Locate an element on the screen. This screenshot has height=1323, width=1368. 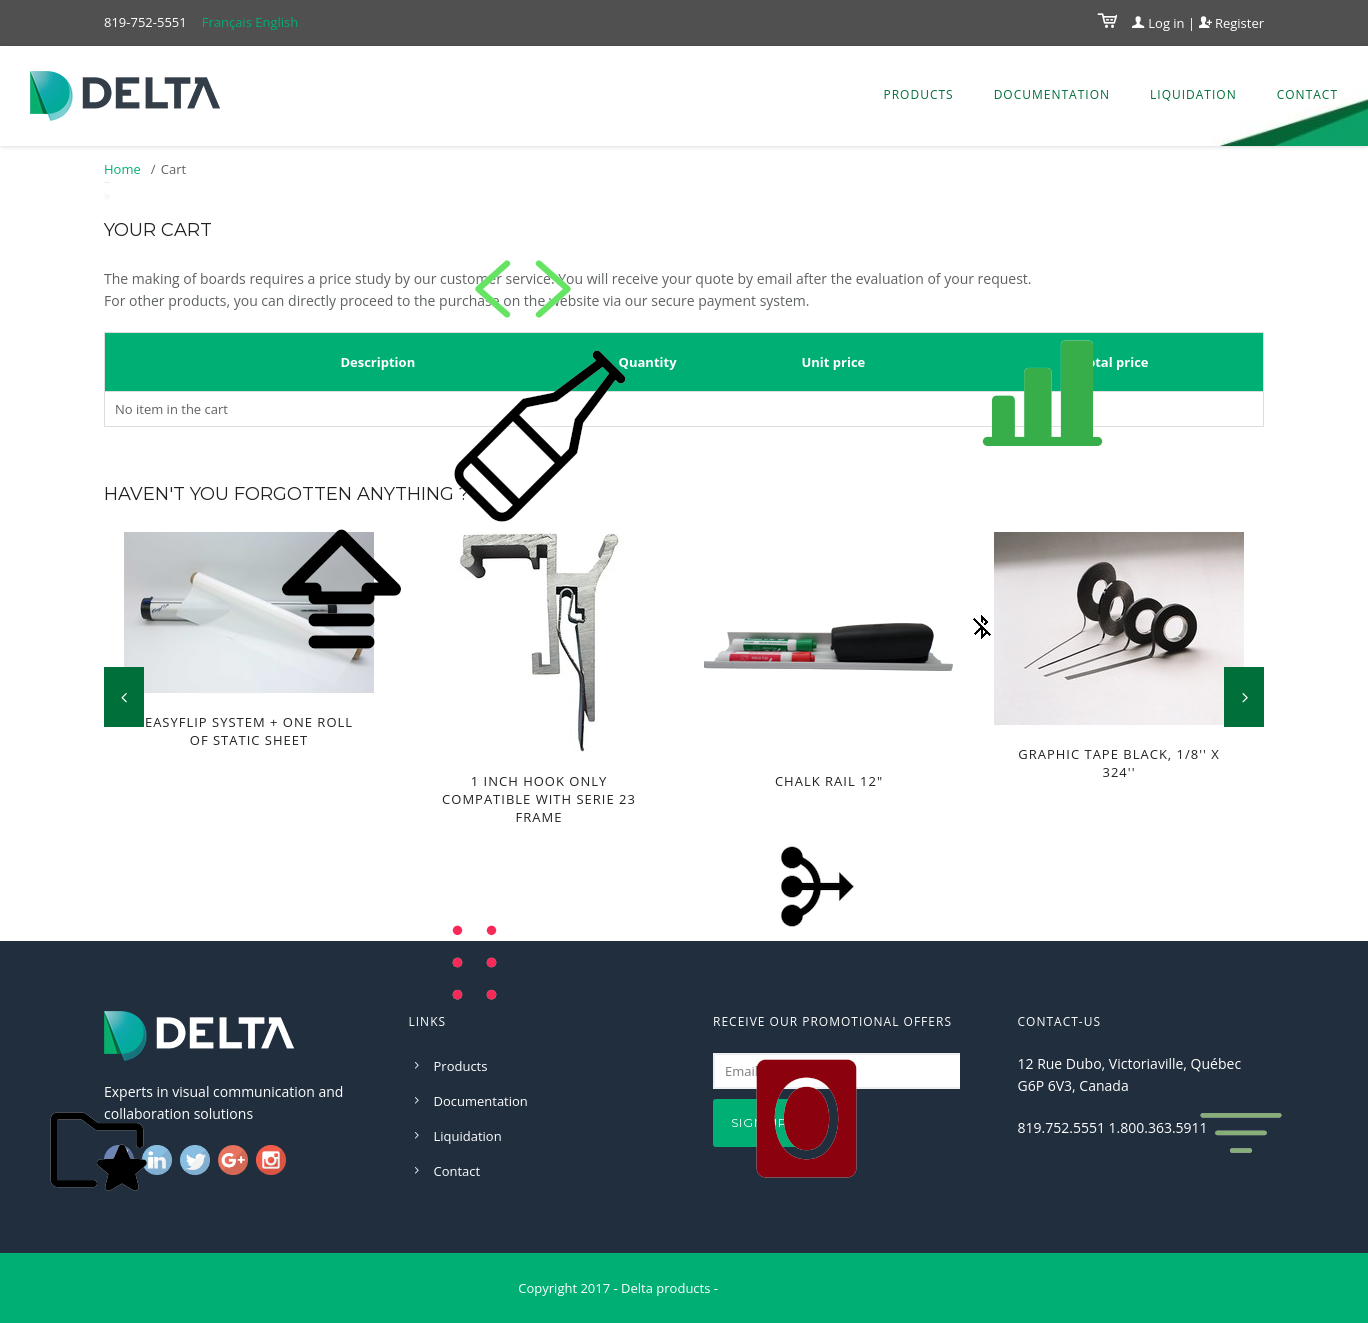
indicates zero or no items is located at coordinates (806, 1118).